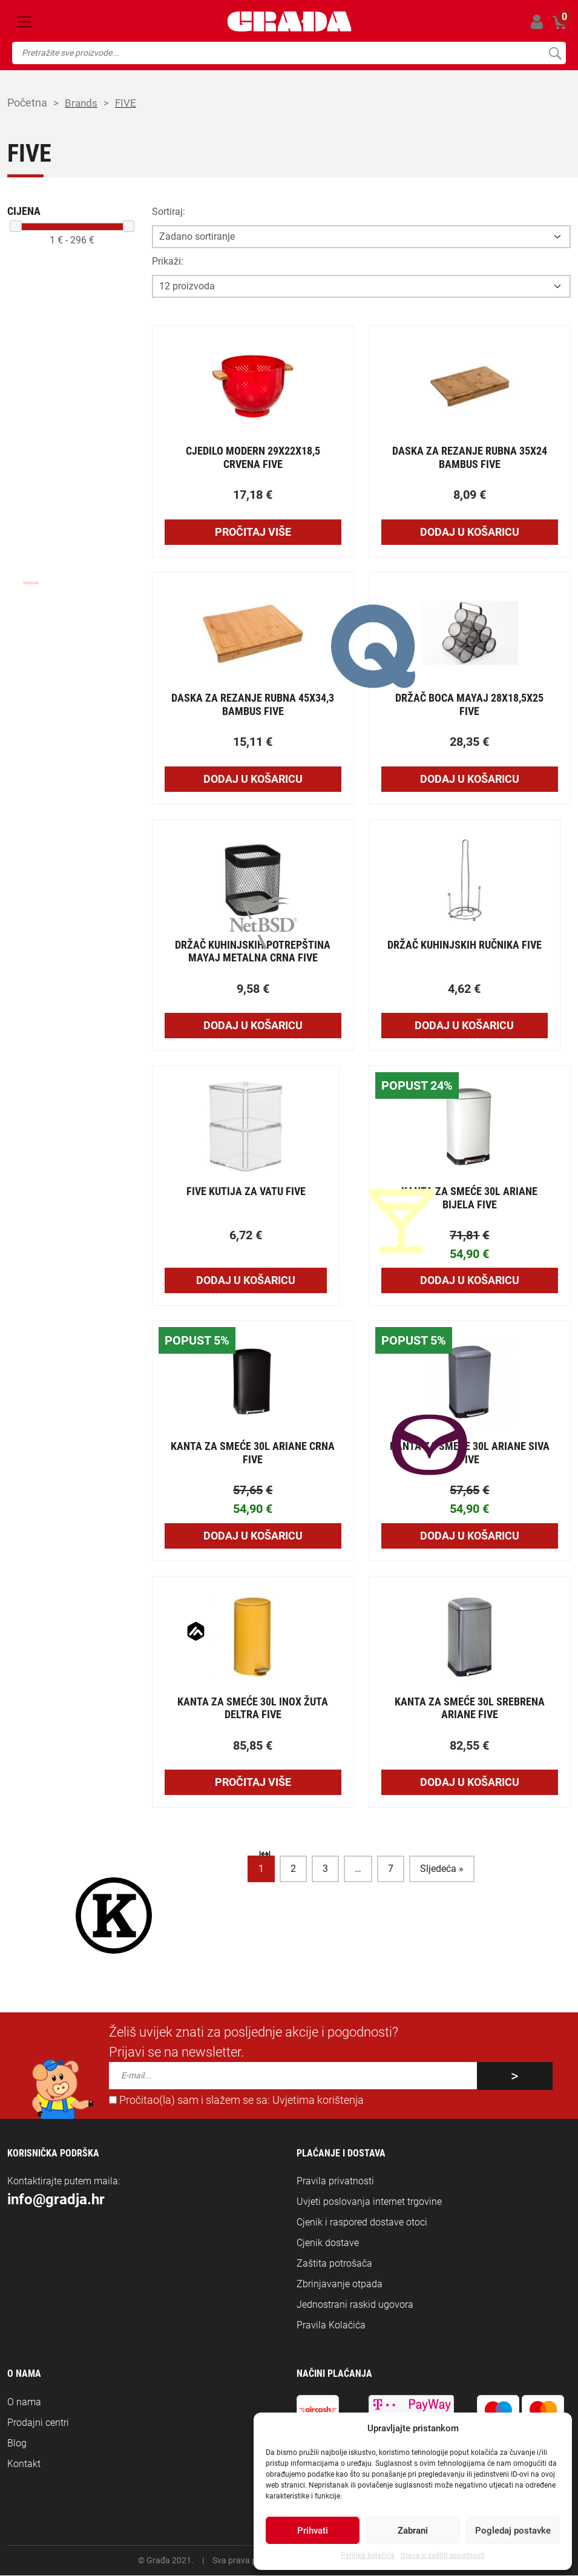  What do you see at coordinates (373, 646) in the screenshot?
I see `open qase test management platform` at bounding box center [373, 646].